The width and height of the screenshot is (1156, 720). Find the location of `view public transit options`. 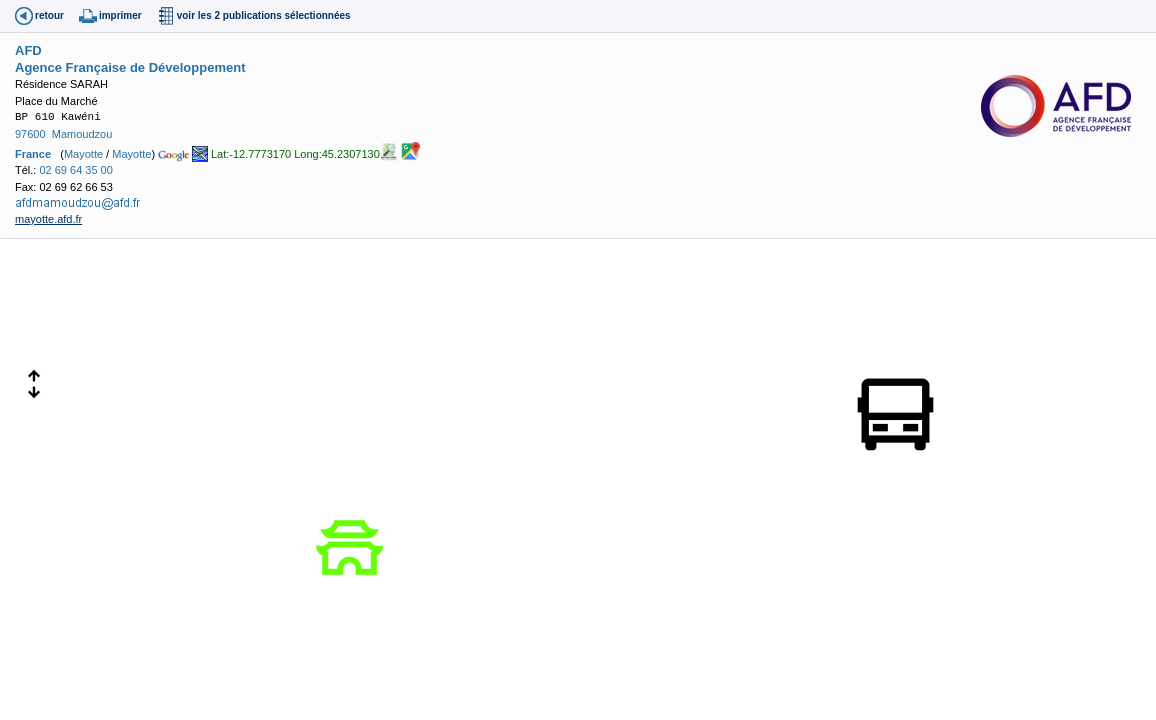

view public transit options is located at coordinates (895, 412).